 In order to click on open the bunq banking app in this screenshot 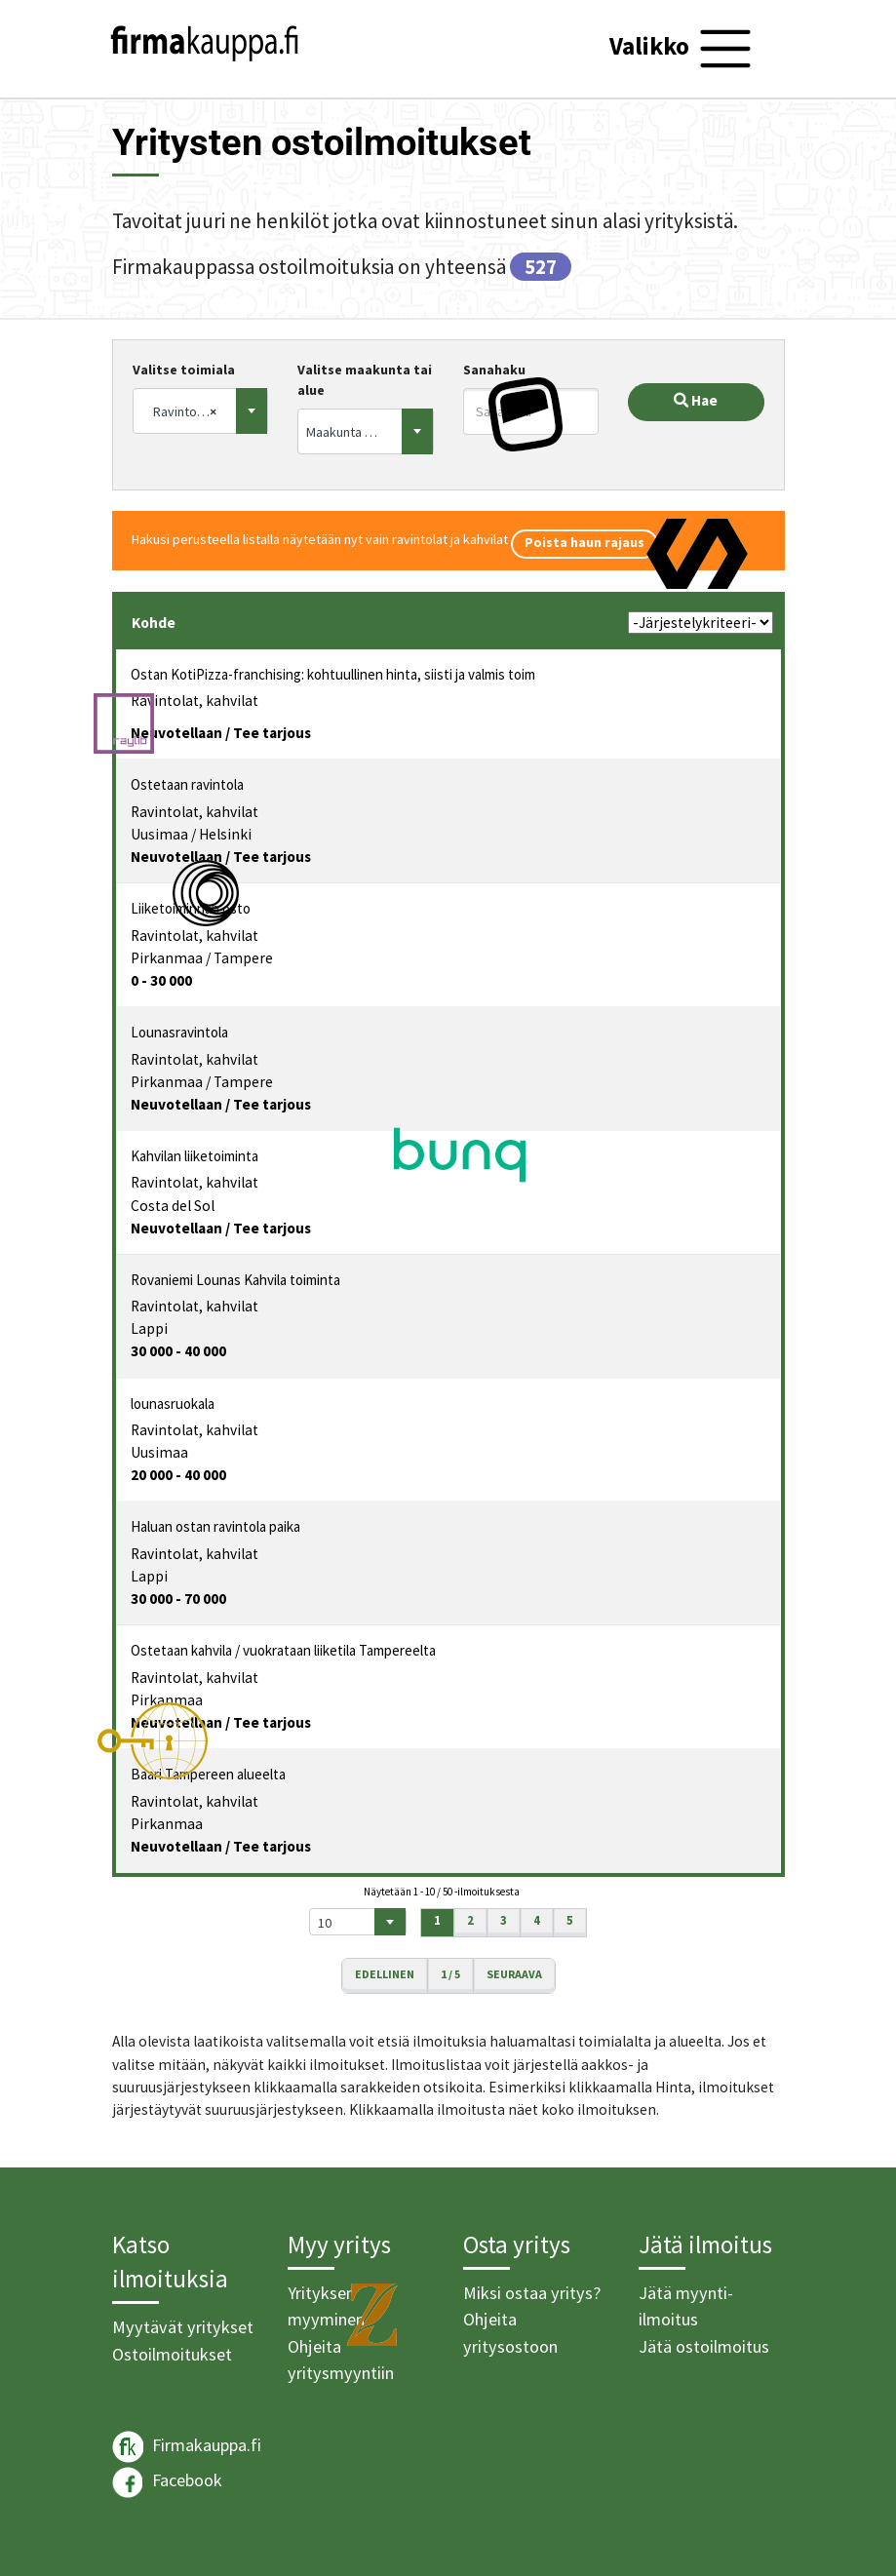, I will do `click(459, 1154)`.